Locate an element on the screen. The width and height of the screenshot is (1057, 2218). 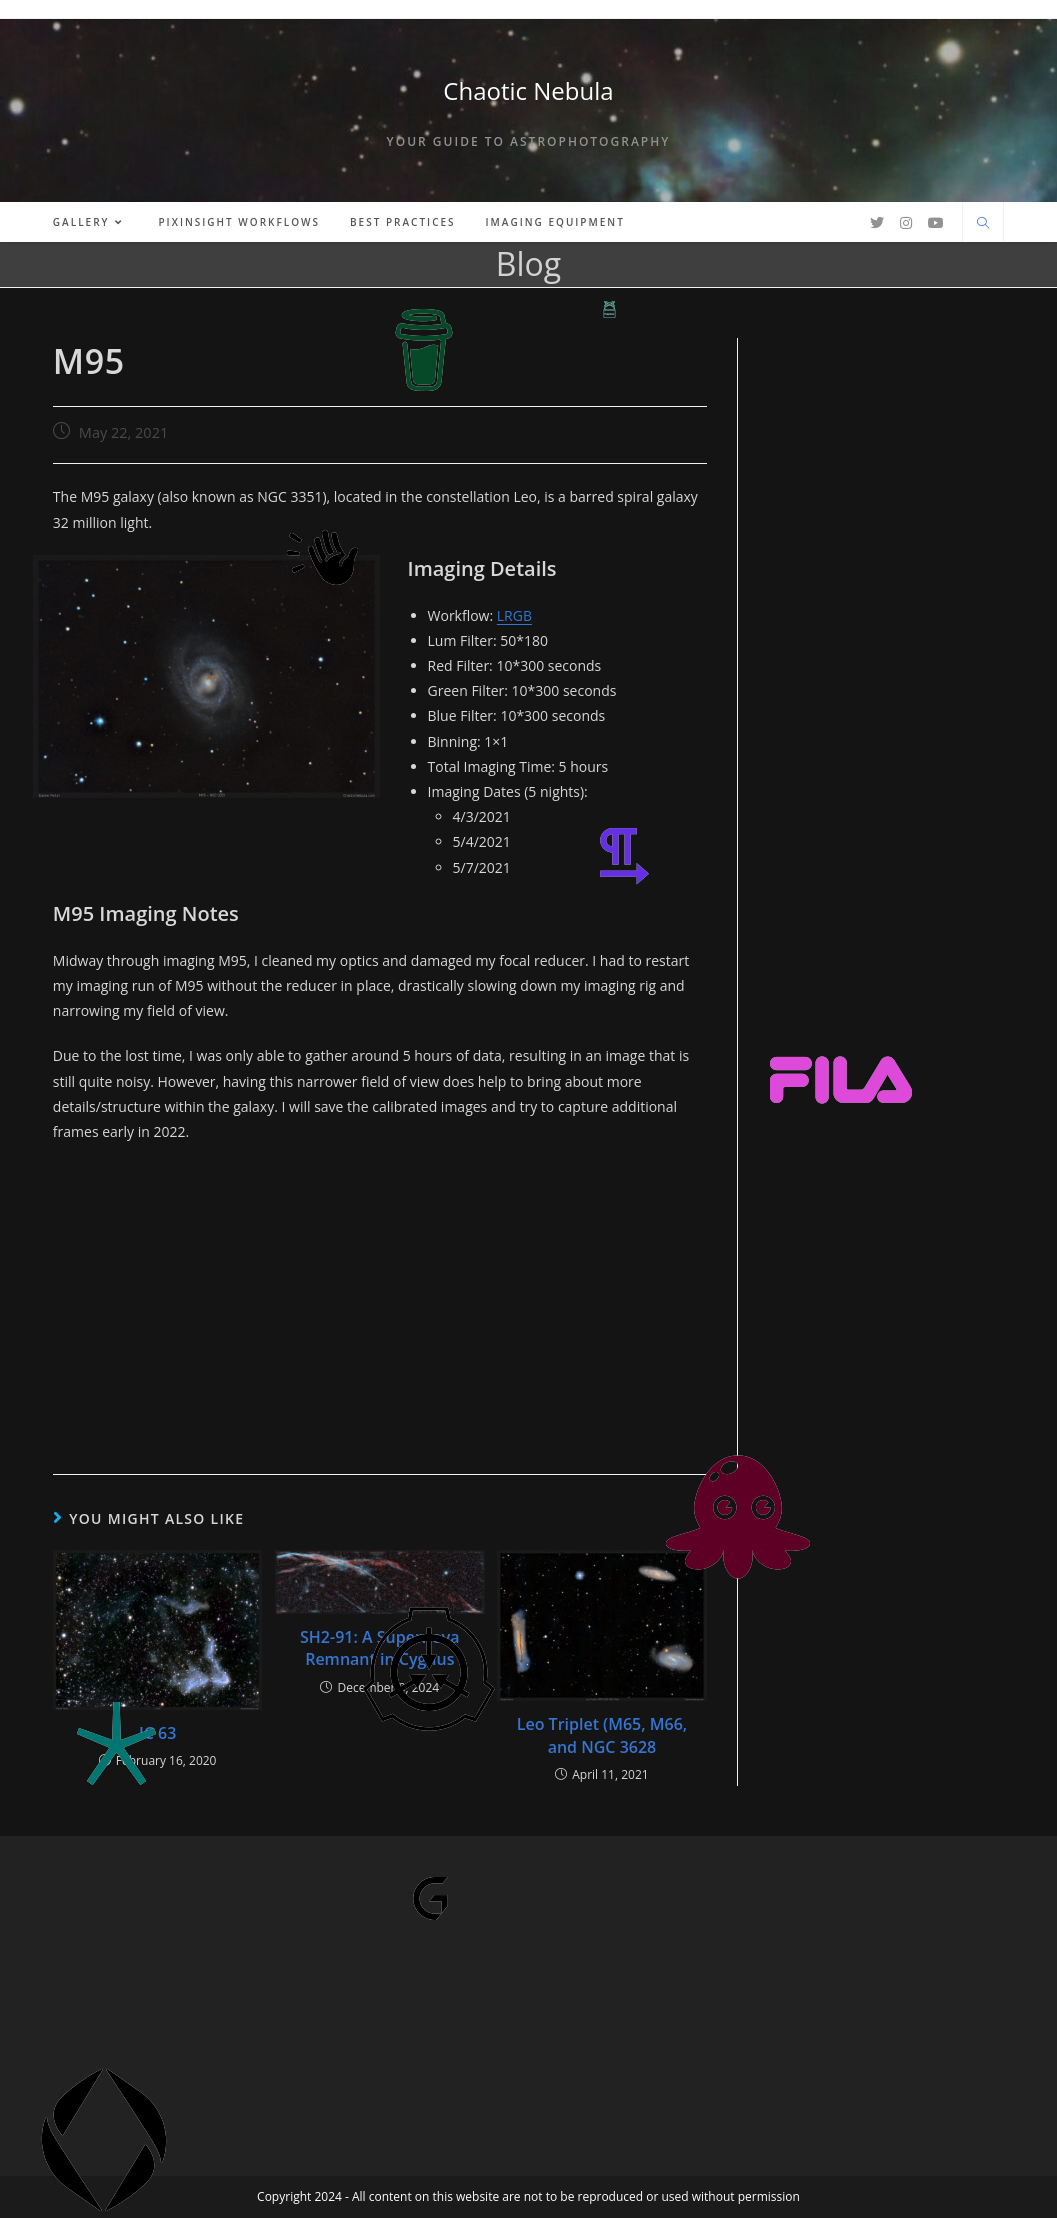
advent of code logo is located at coordinates (116, 1743).